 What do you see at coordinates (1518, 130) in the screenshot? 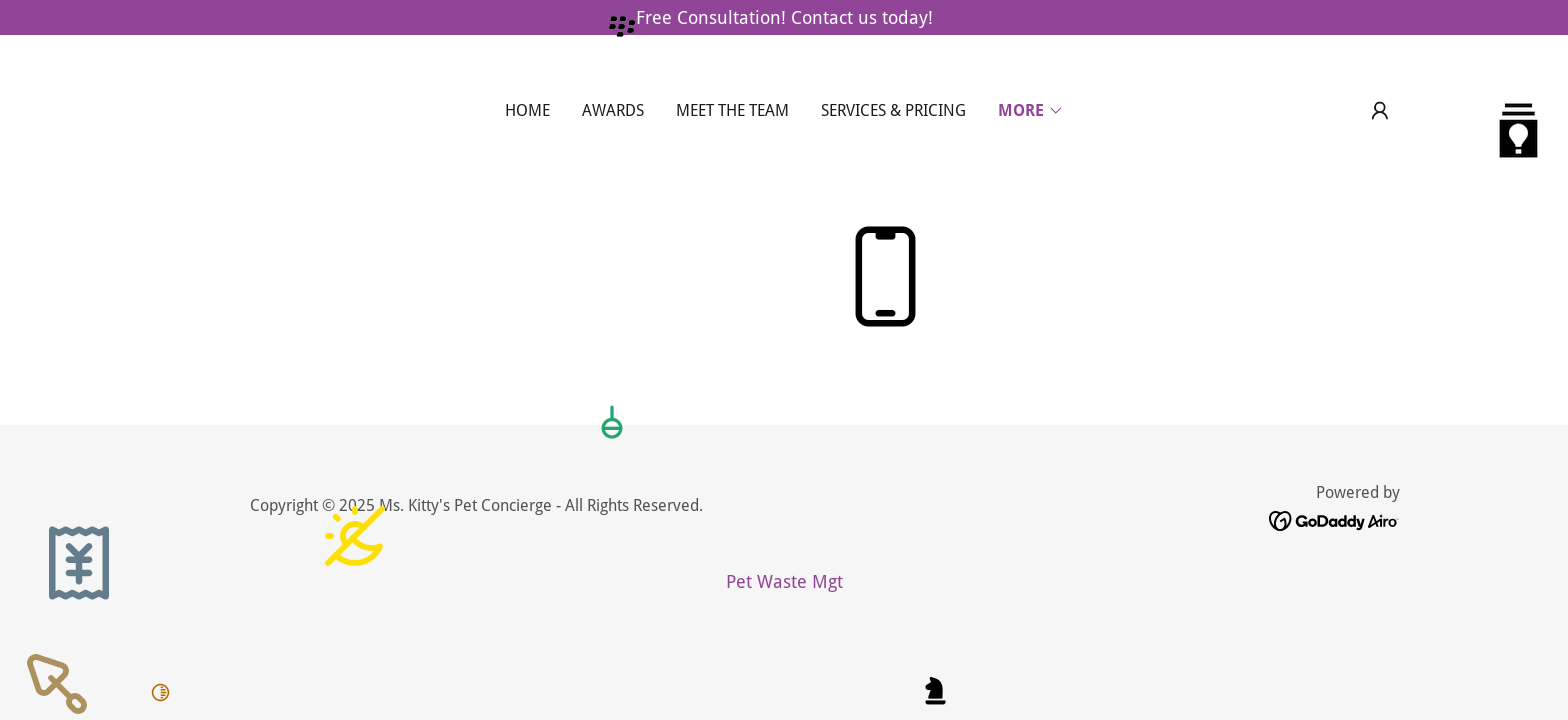
I see `run batch predictions or bulk AI processing` at bounding box center [1518, 130].